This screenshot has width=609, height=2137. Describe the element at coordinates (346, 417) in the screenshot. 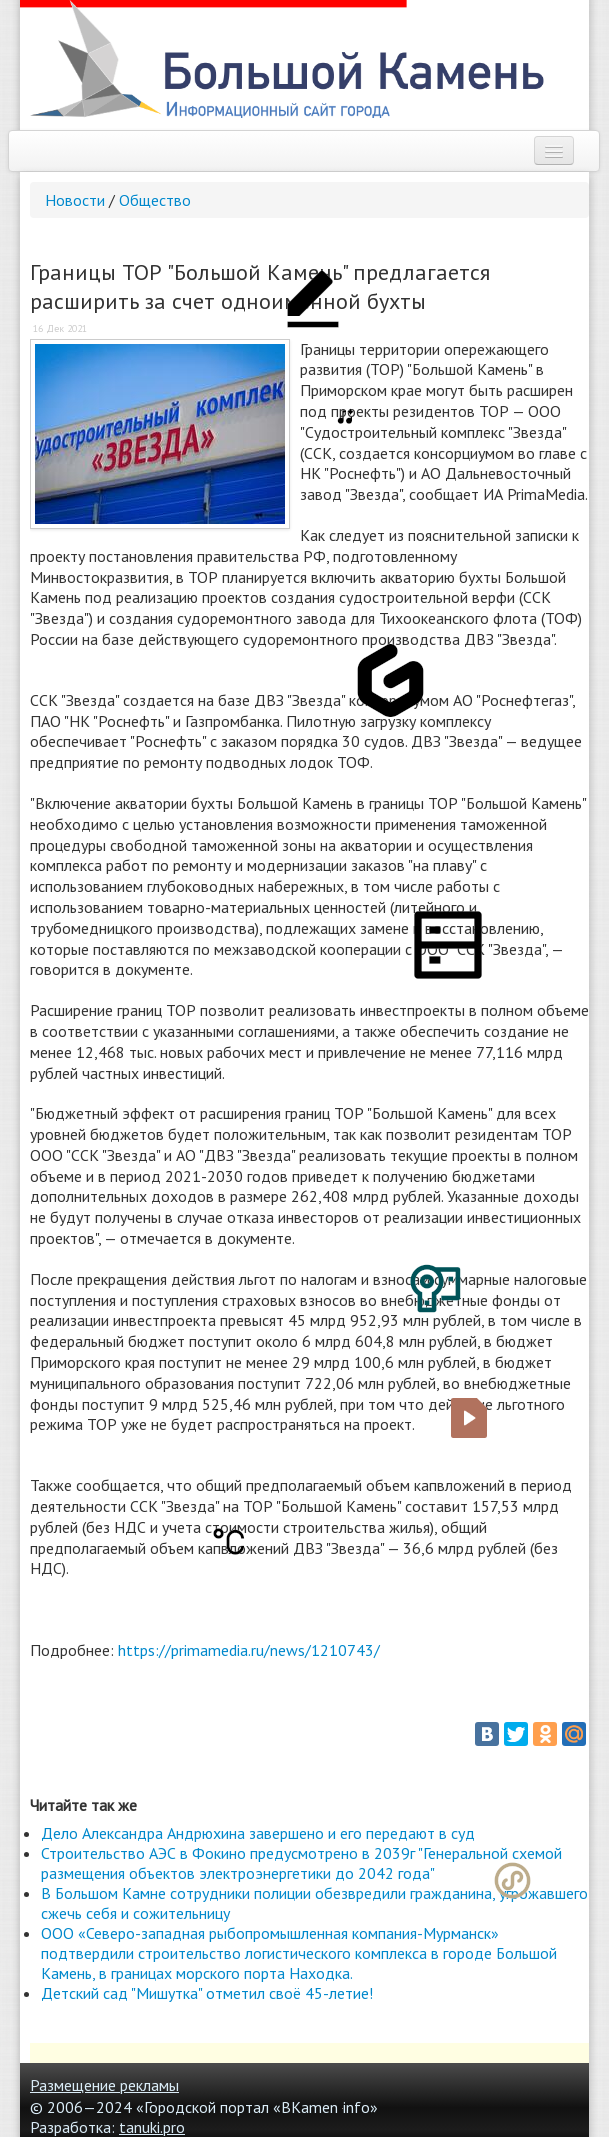

I see `access AI-powered music features` at that location.